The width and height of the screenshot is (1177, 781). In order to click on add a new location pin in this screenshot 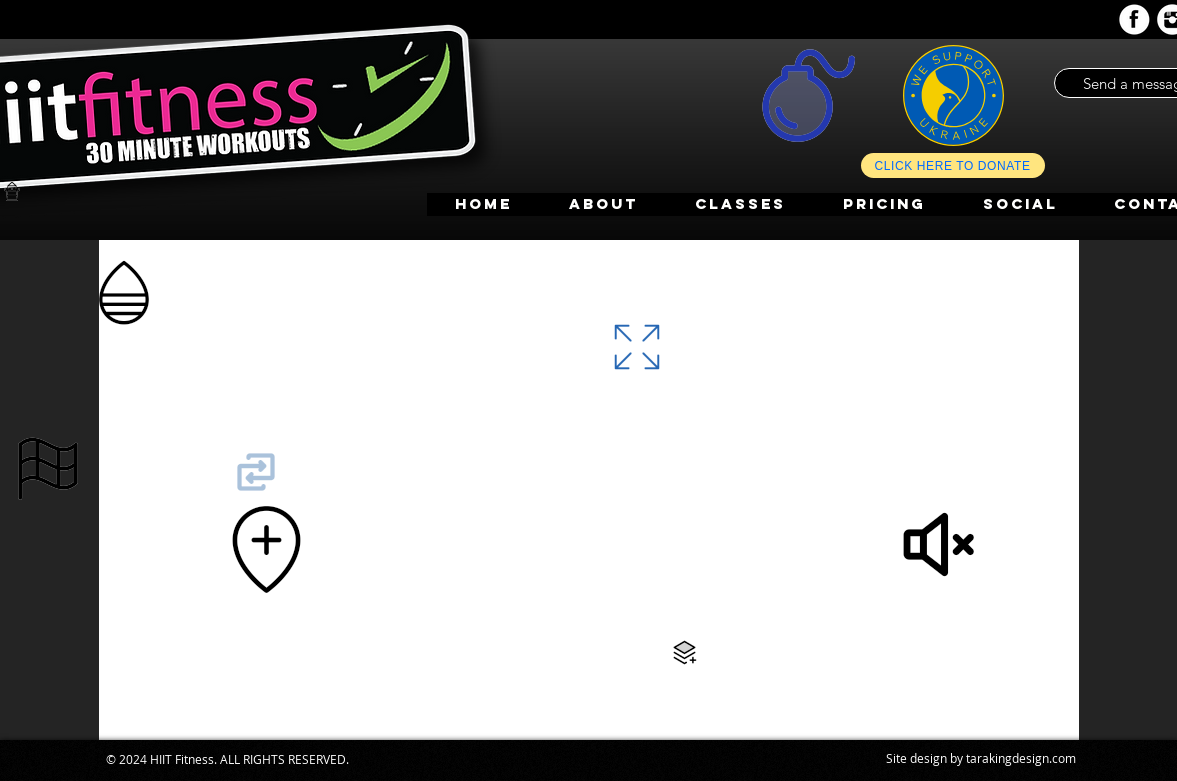, I will do `click(266, 549)`.